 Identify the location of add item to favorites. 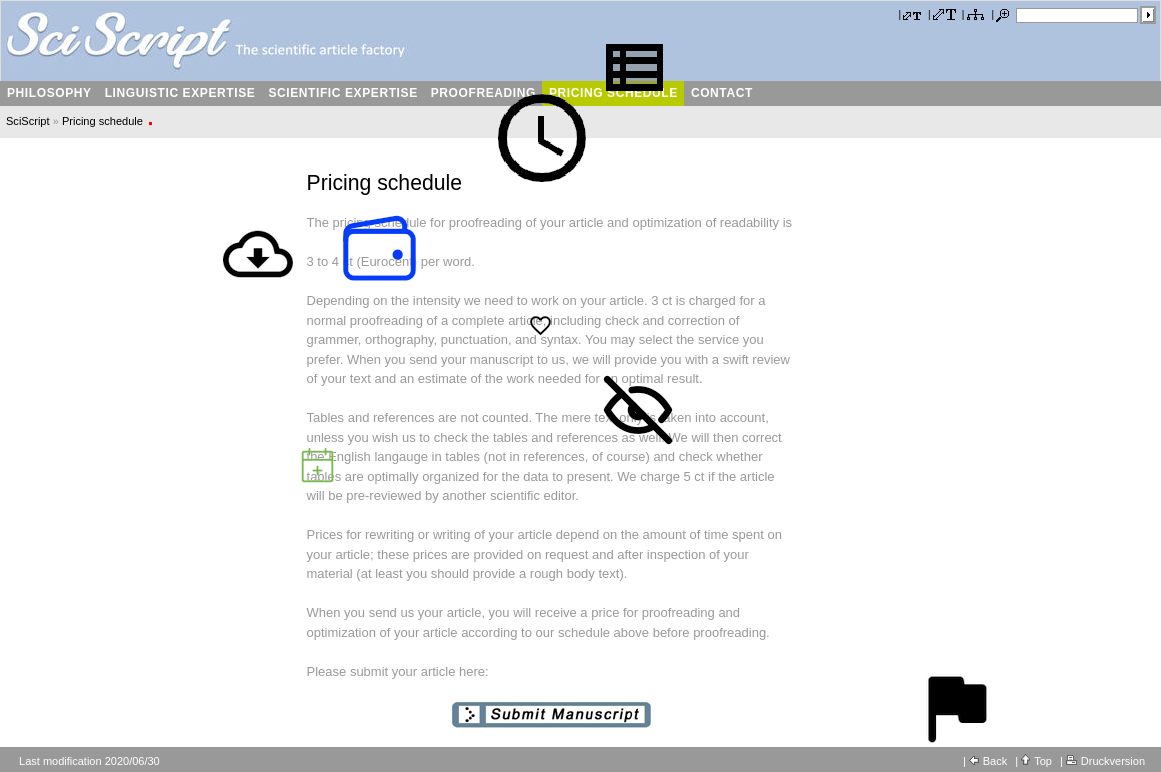
(540, 325).